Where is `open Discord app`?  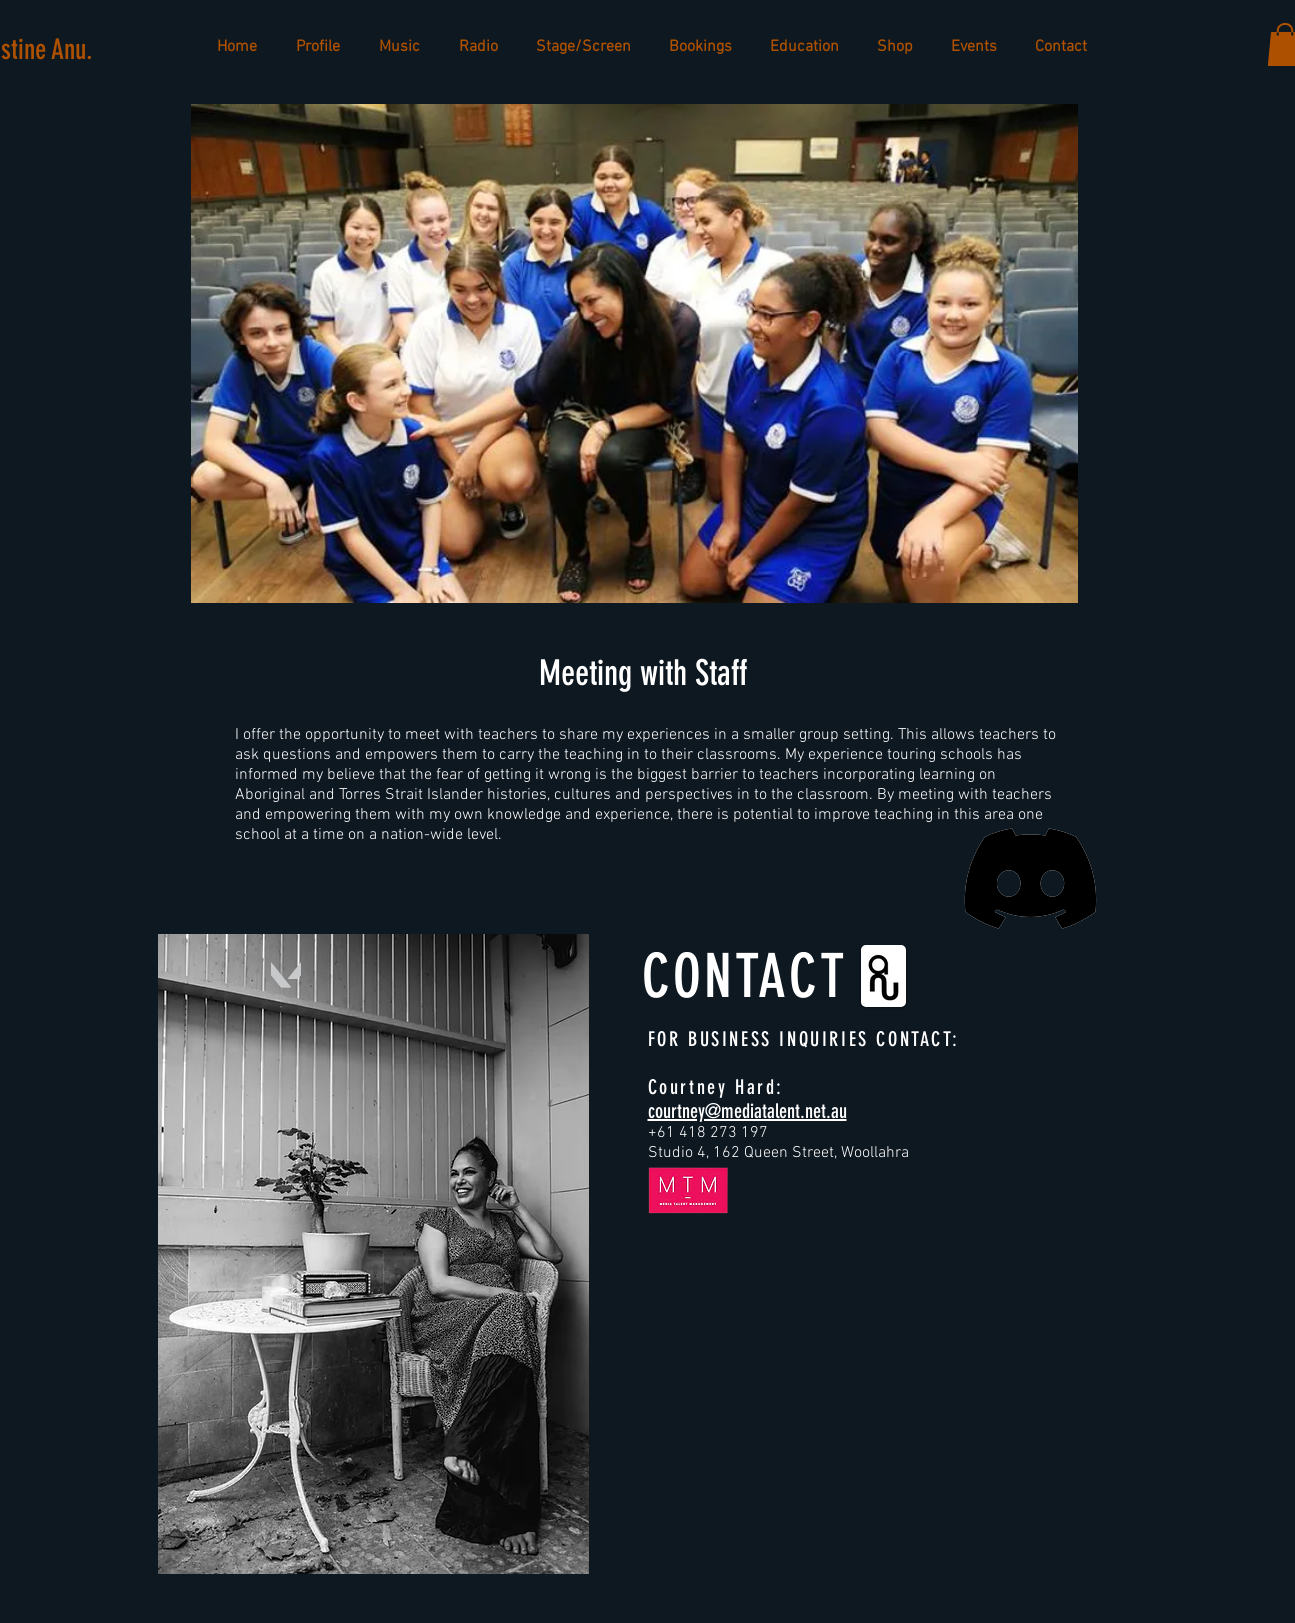
open Discord app is located at coordinates (1030, 878).